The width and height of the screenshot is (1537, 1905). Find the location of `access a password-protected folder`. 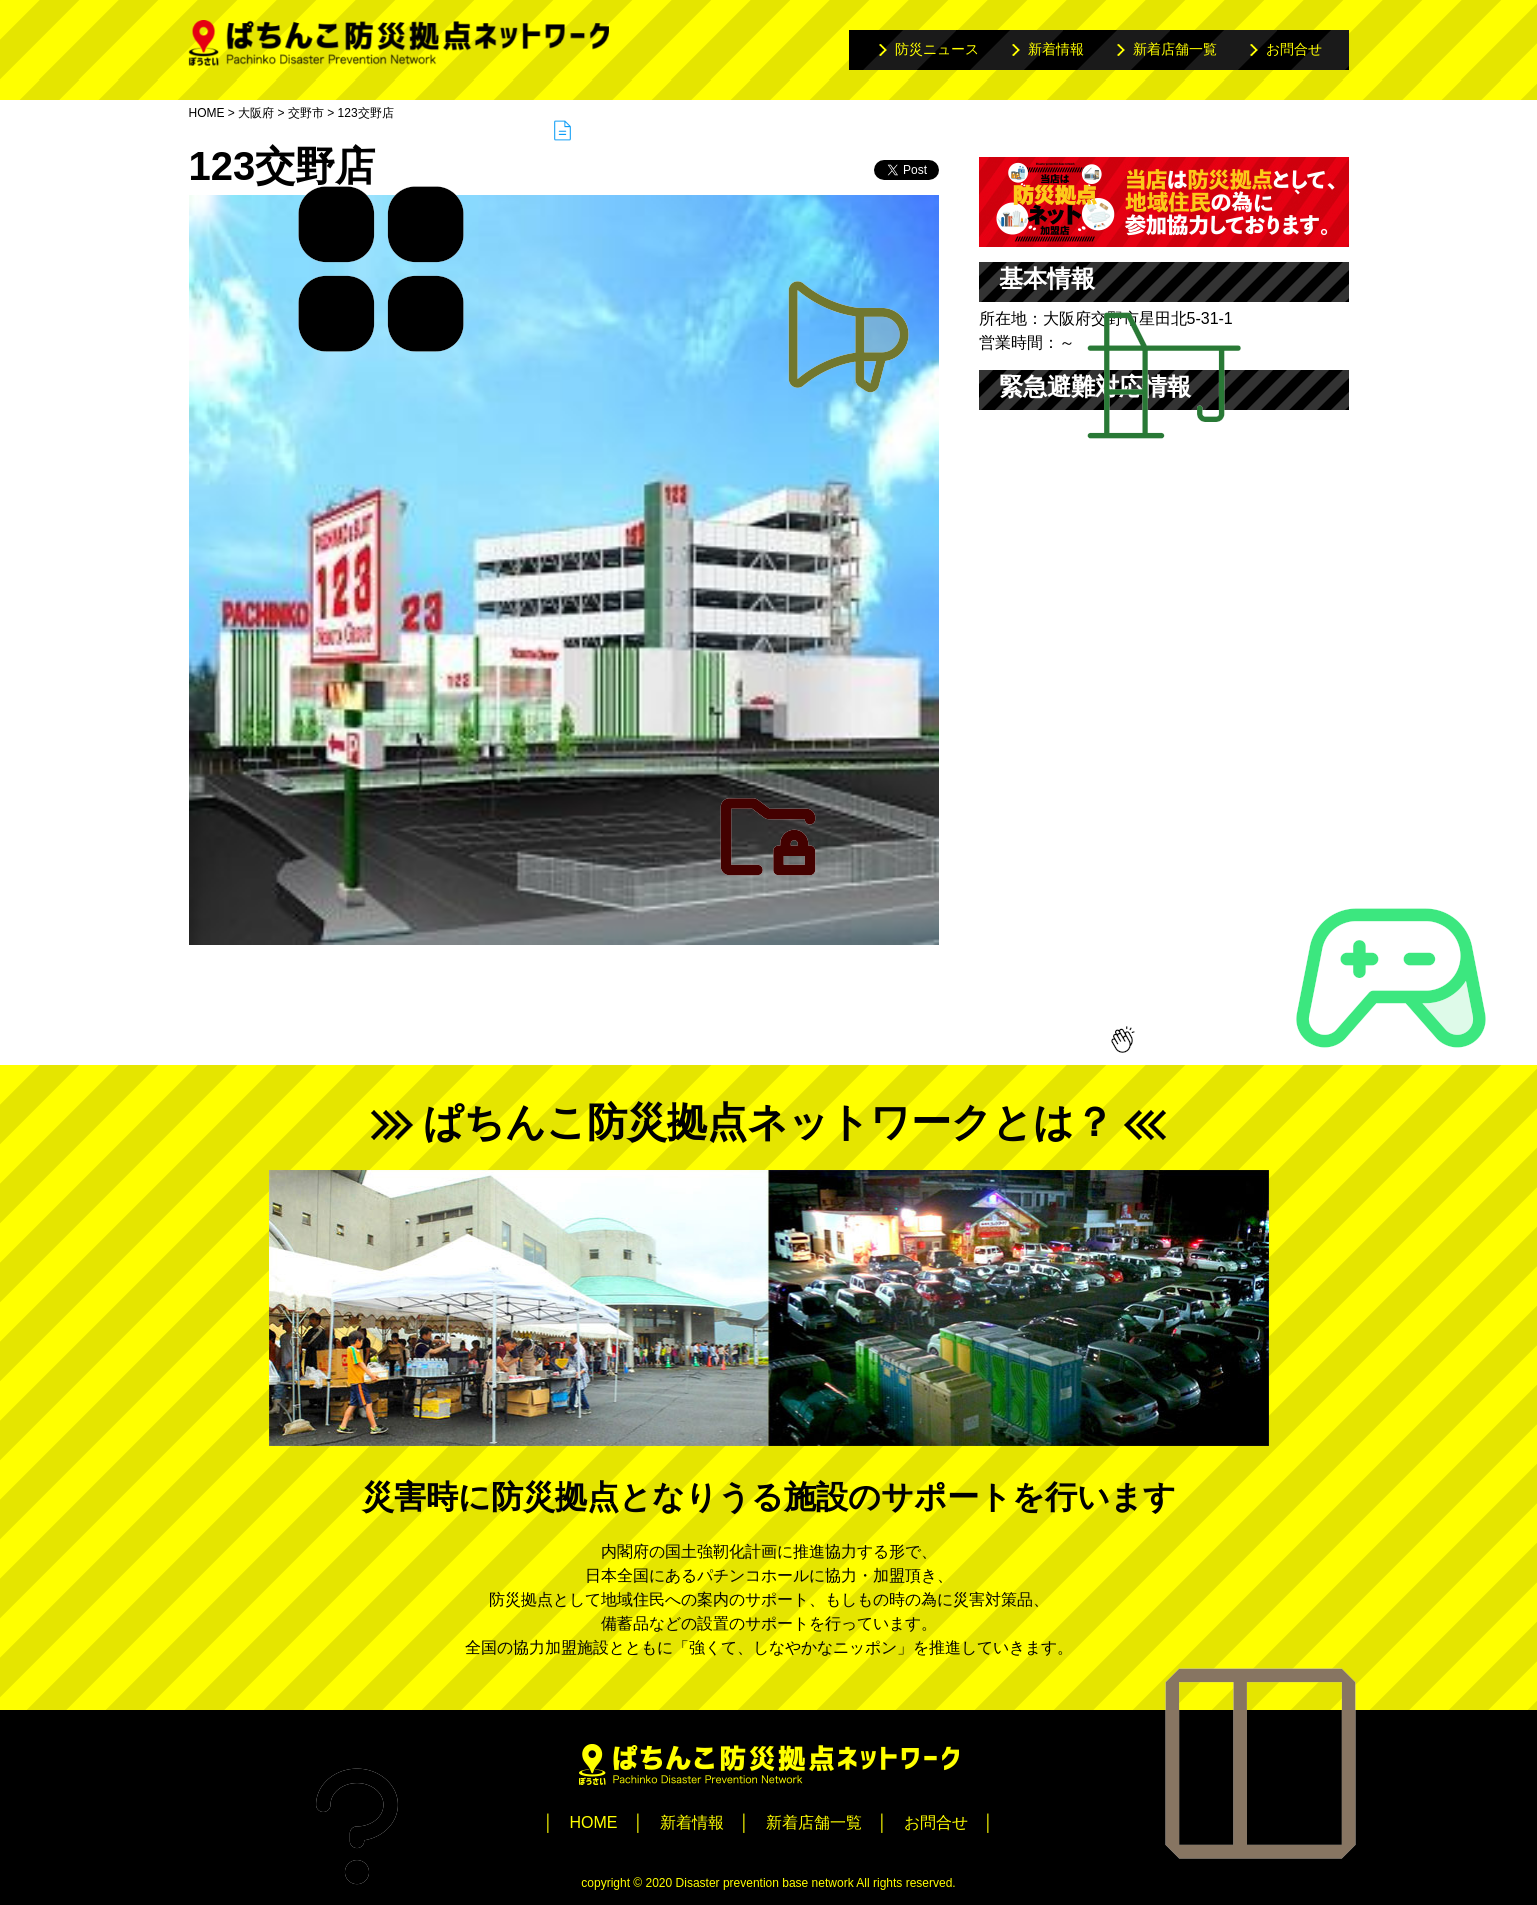

access a password-protected folder is located at coordinates (768, 835).